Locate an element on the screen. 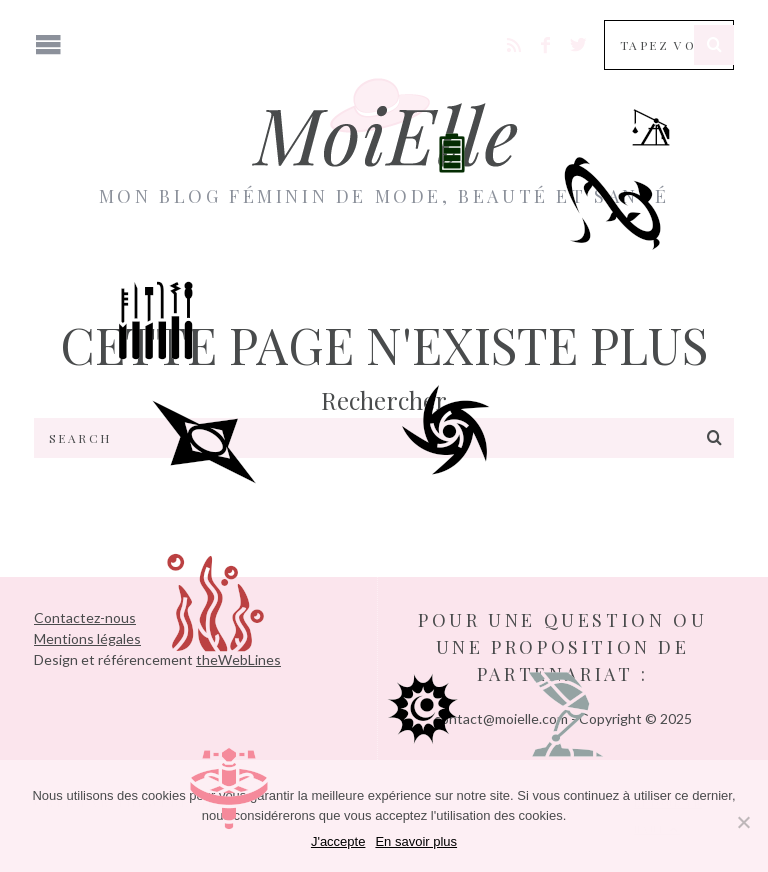 The height and width of the screenshot is (872, 768). indicates full battery charge is located at coordinates (452, 153).